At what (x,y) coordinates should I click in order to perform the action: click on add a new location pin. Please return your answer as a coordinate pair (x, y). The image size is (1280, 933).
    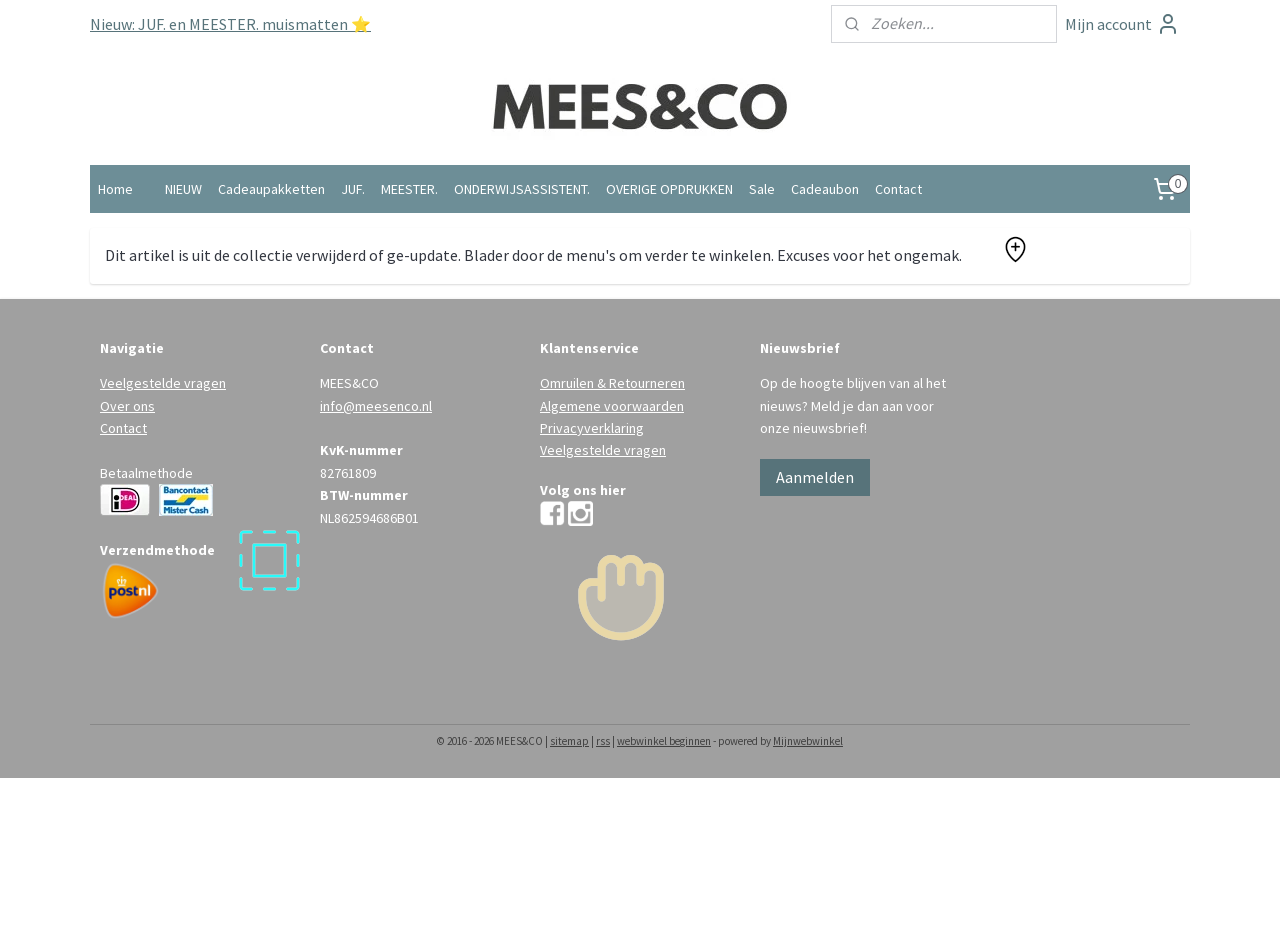
    Looking at the image, I should click on (1015, 249).